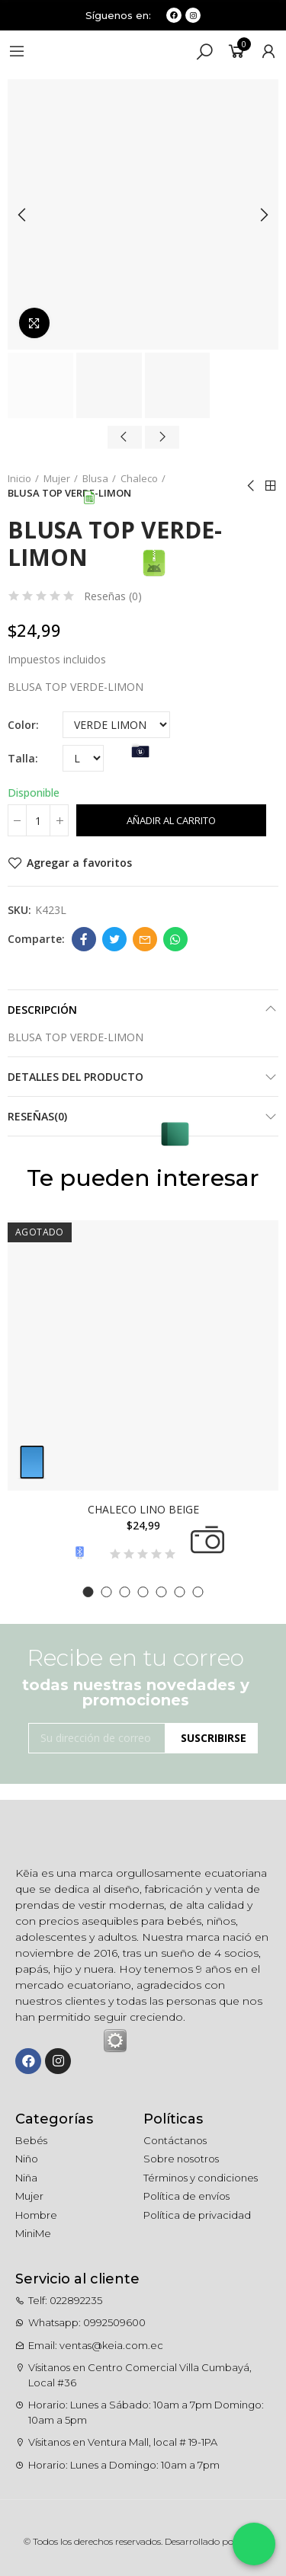 This screenshot has height=2576, width=286. I want to click on executable application file, so click(115, 2041).